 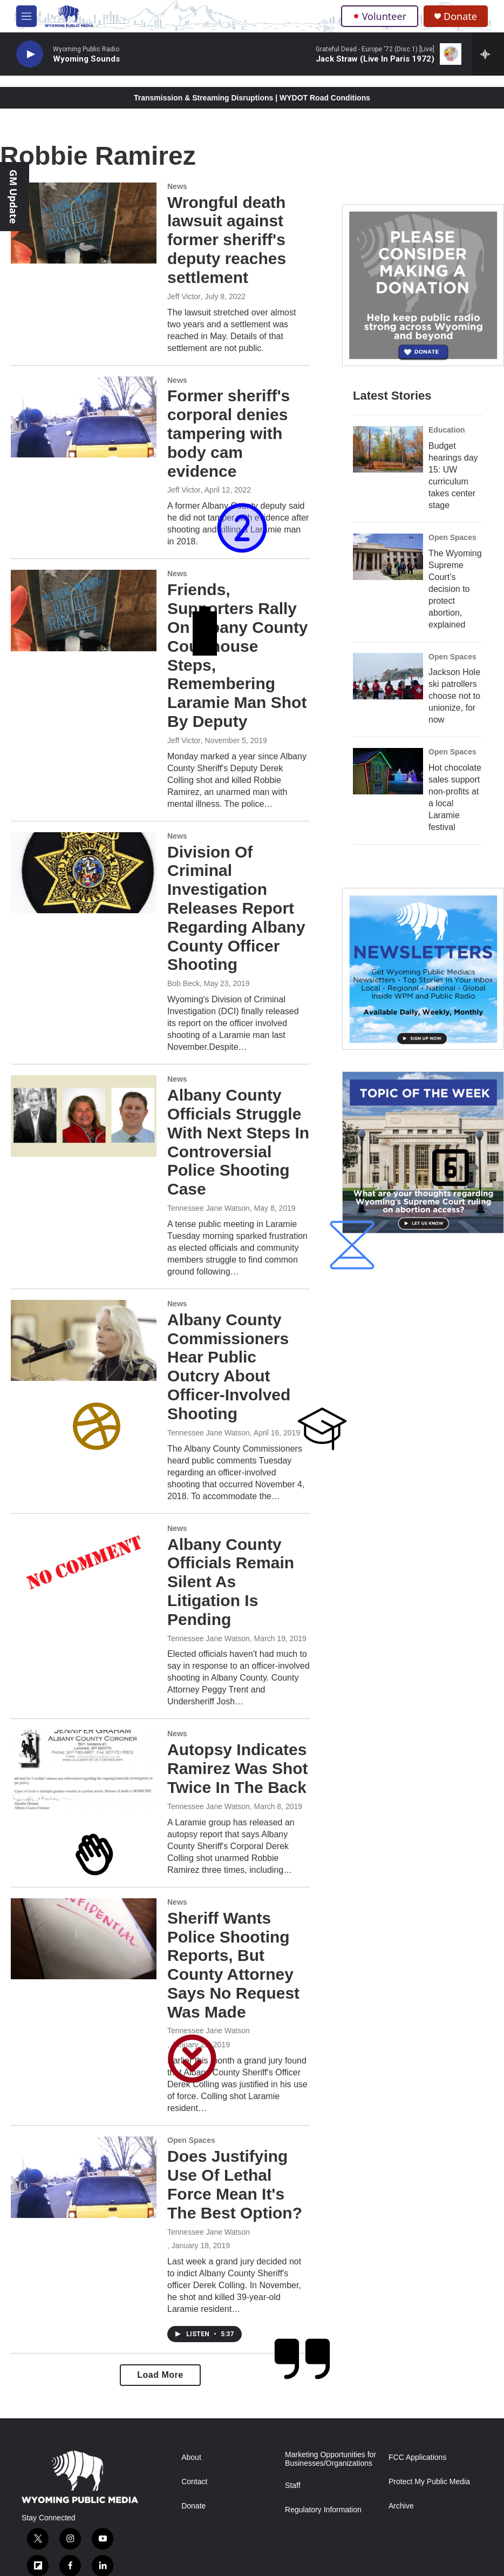 I want to click on open dribbble profile or portfolio, so click(x=97, y=1426).